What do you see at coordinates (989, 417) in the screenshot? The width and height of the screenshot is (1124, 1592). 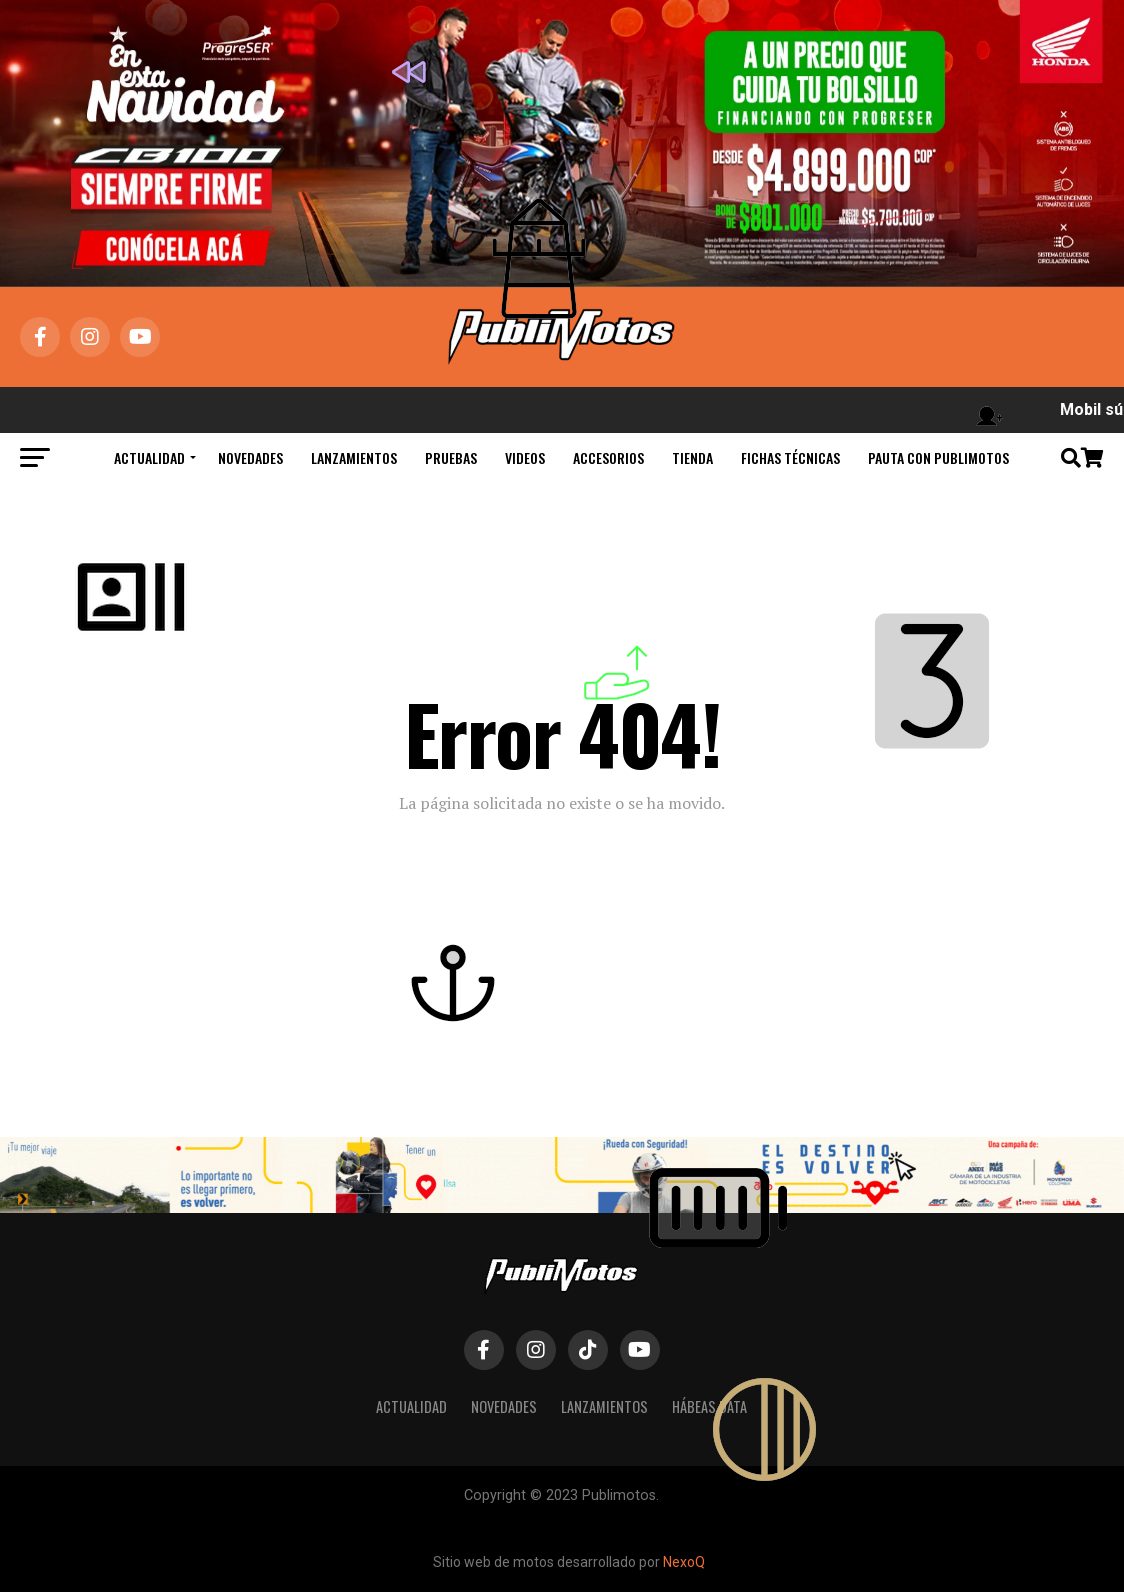 I see `add a new contact or friend` at bounding box center [989, 417].